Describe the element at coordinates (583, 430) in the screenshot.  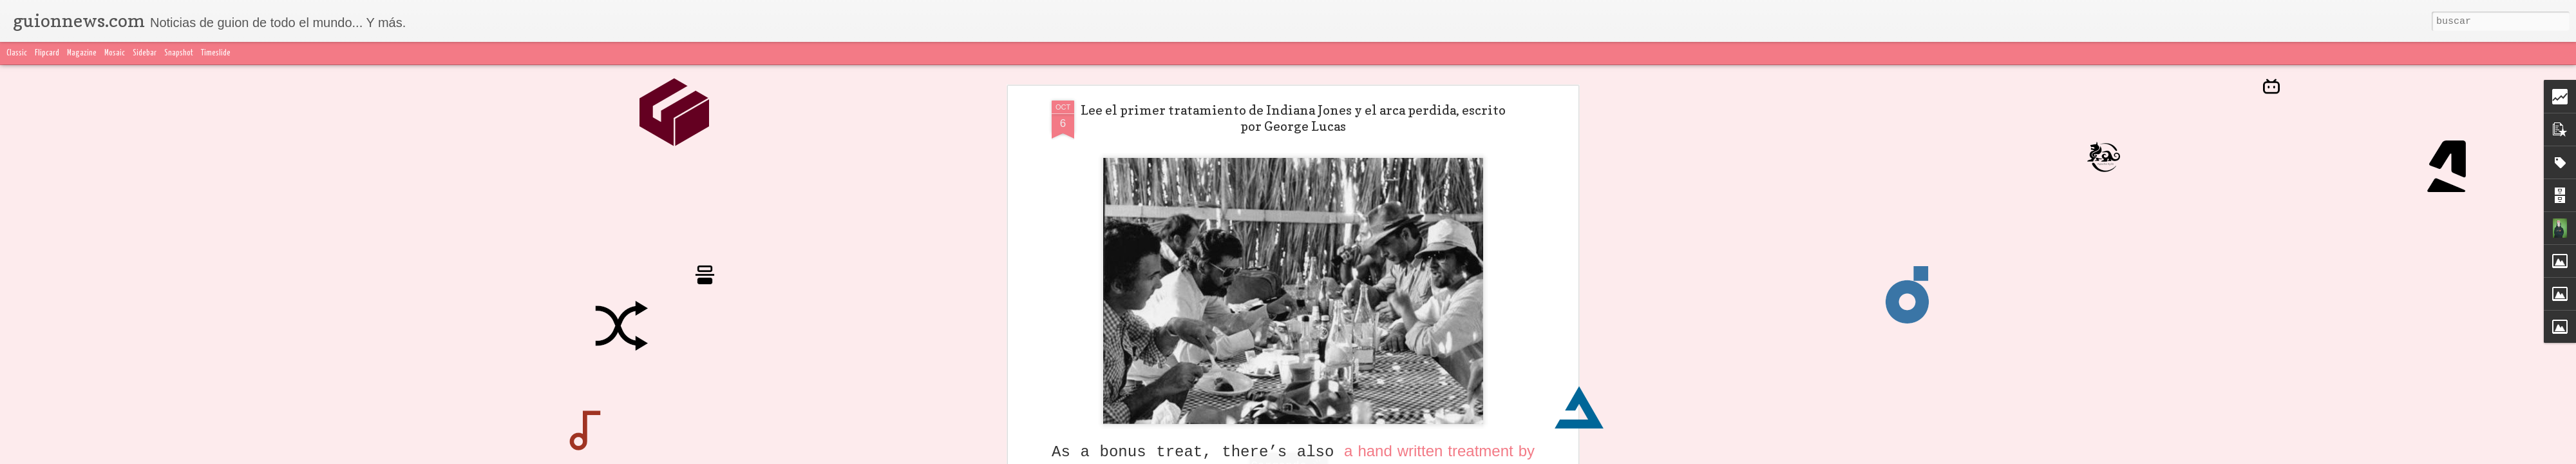
I see `access music library or audio files` at that location.